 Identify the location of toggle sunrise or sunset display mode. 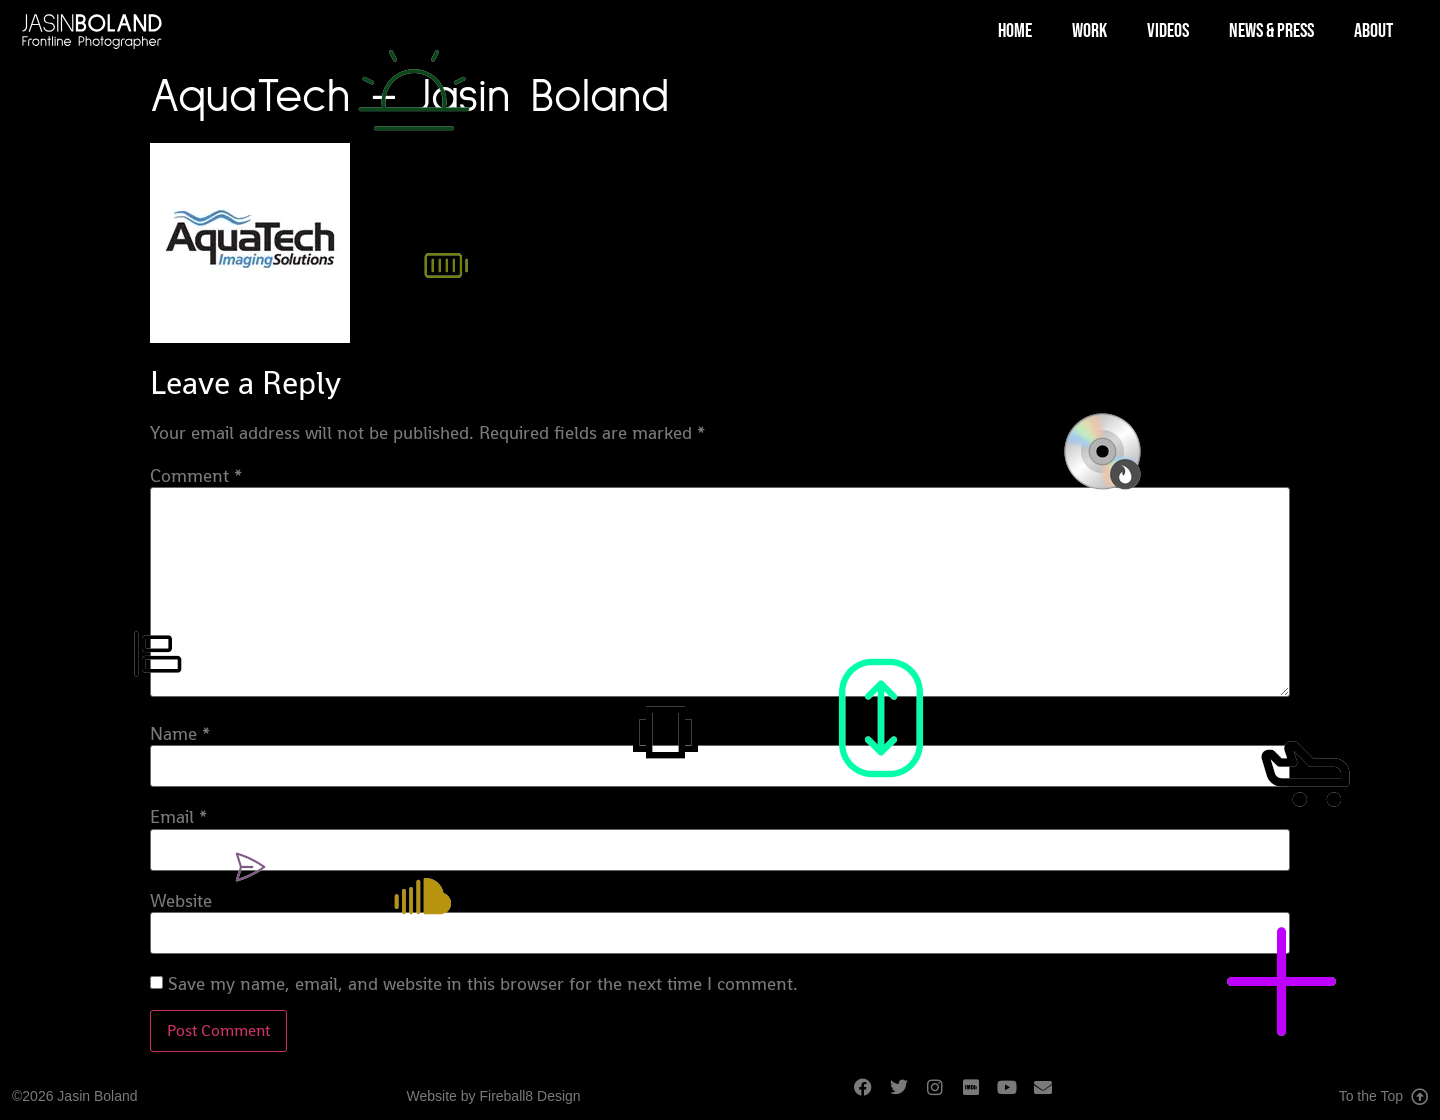
(414, 94).